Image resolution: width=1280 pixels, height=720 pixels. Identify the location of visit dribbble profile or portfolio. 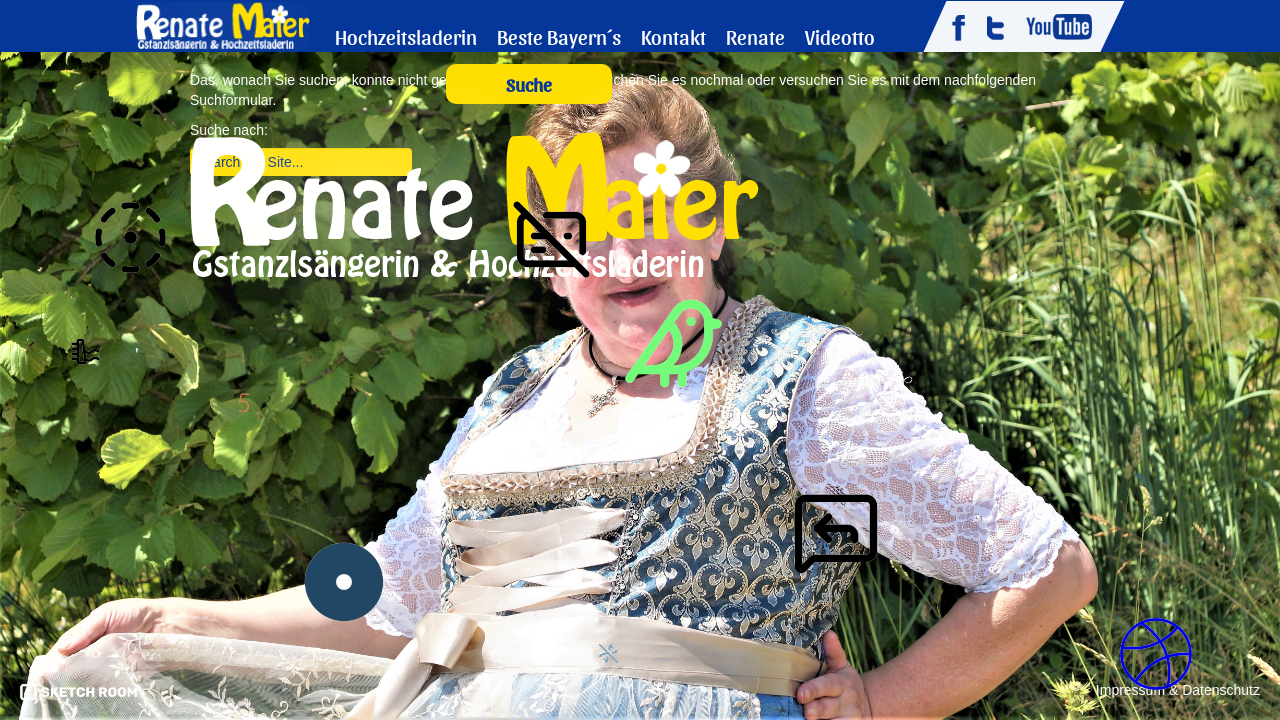
(1156, 654).